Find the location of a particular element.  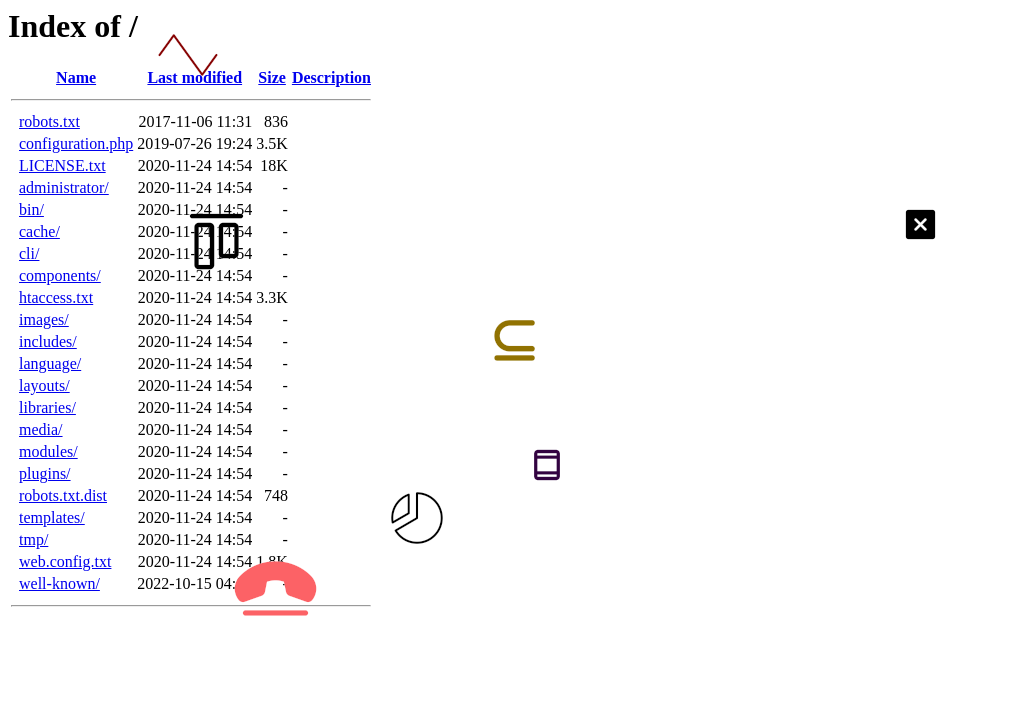

close or dismiss a modal window is located at coordinates (920, 224).